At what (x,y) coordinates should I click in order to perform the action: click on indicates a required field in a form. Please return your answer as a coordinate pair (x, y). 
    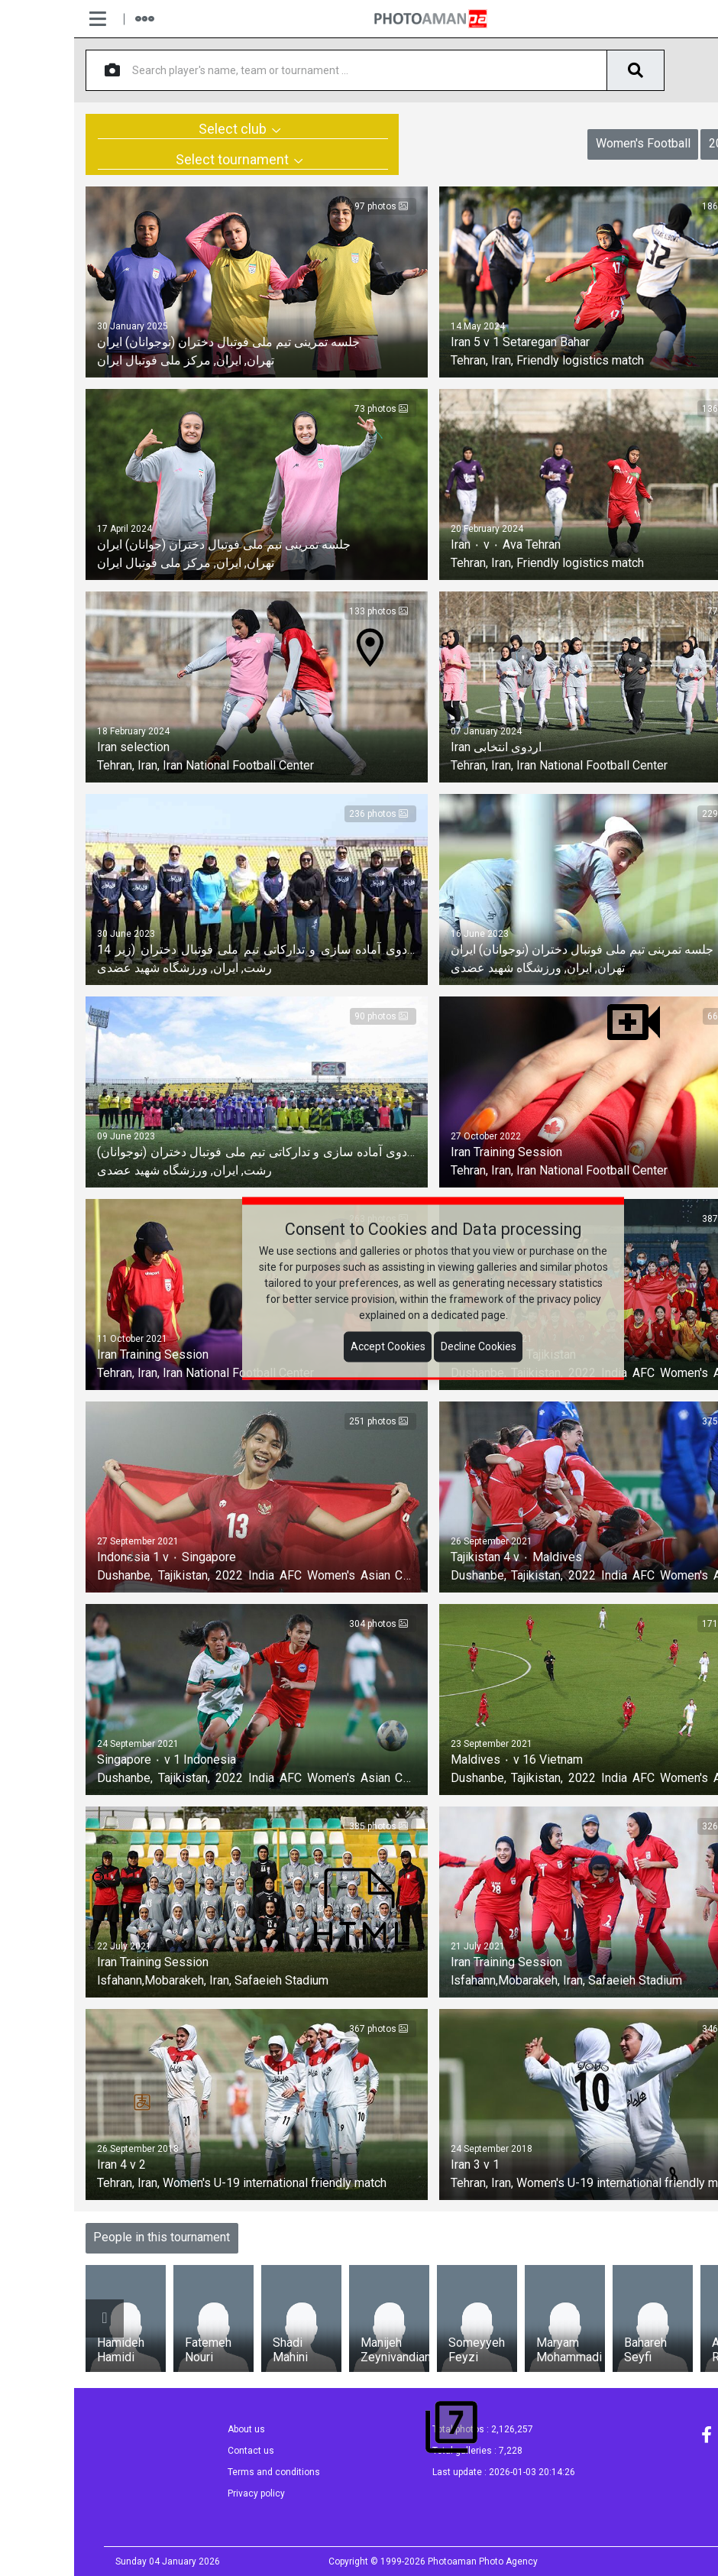
    Looking at the image, I should click on (132, 1557).